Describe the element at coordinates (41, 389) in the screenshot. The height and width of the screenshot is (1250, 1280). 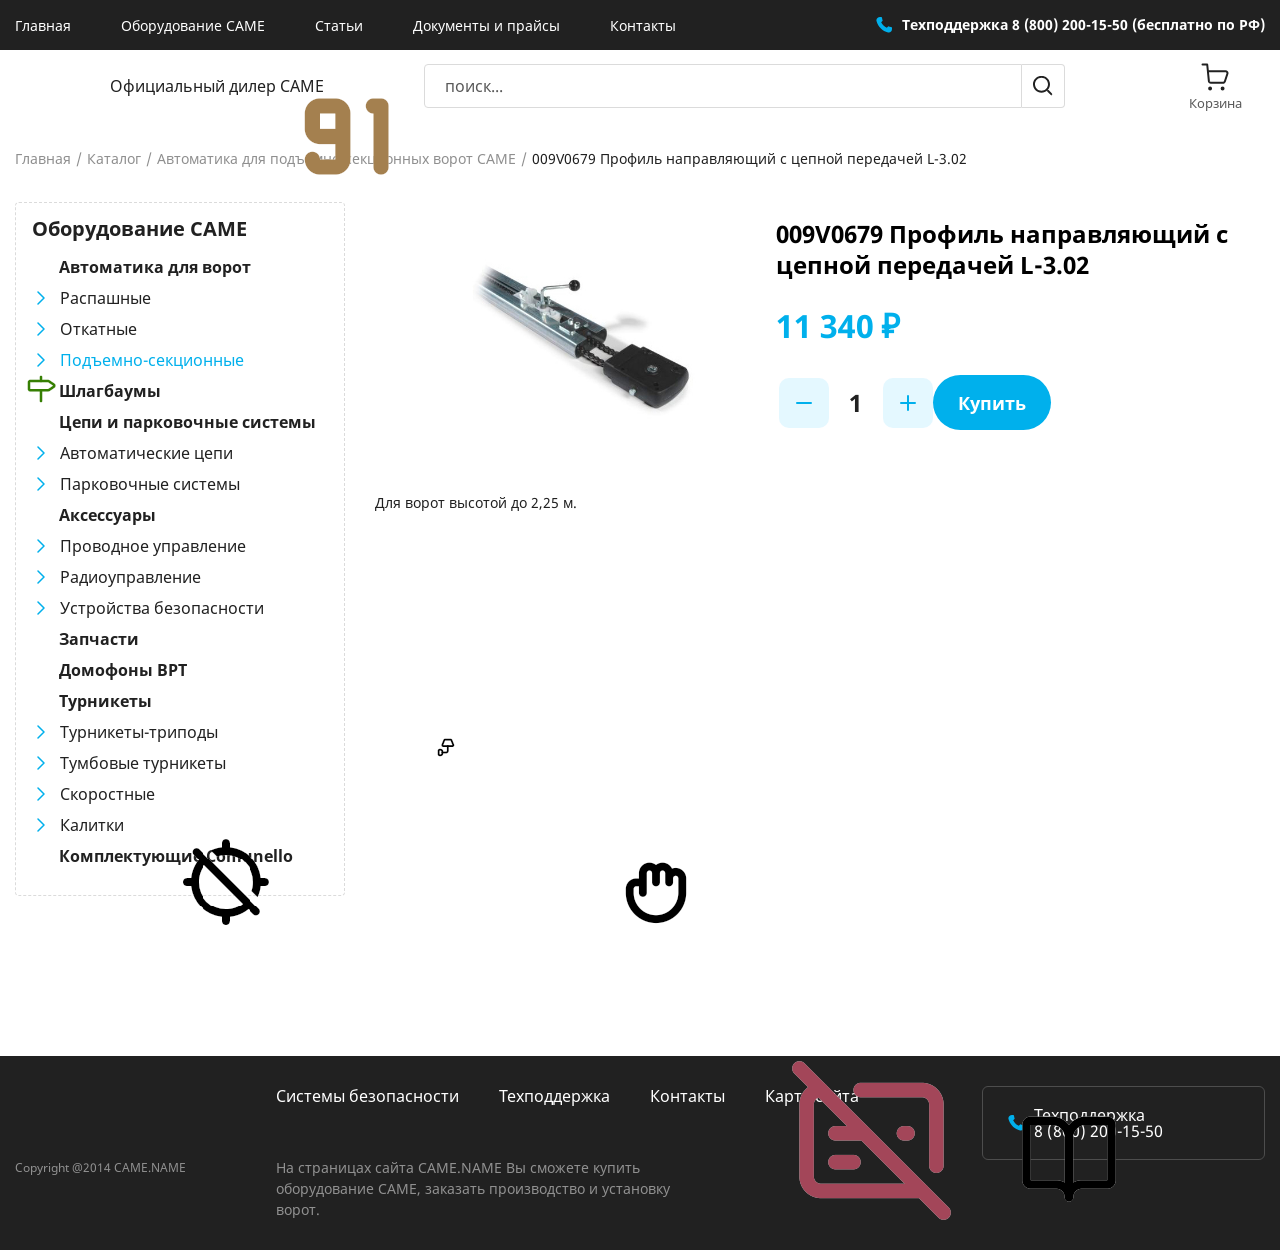
I see `navigate to project milestones` at that location.